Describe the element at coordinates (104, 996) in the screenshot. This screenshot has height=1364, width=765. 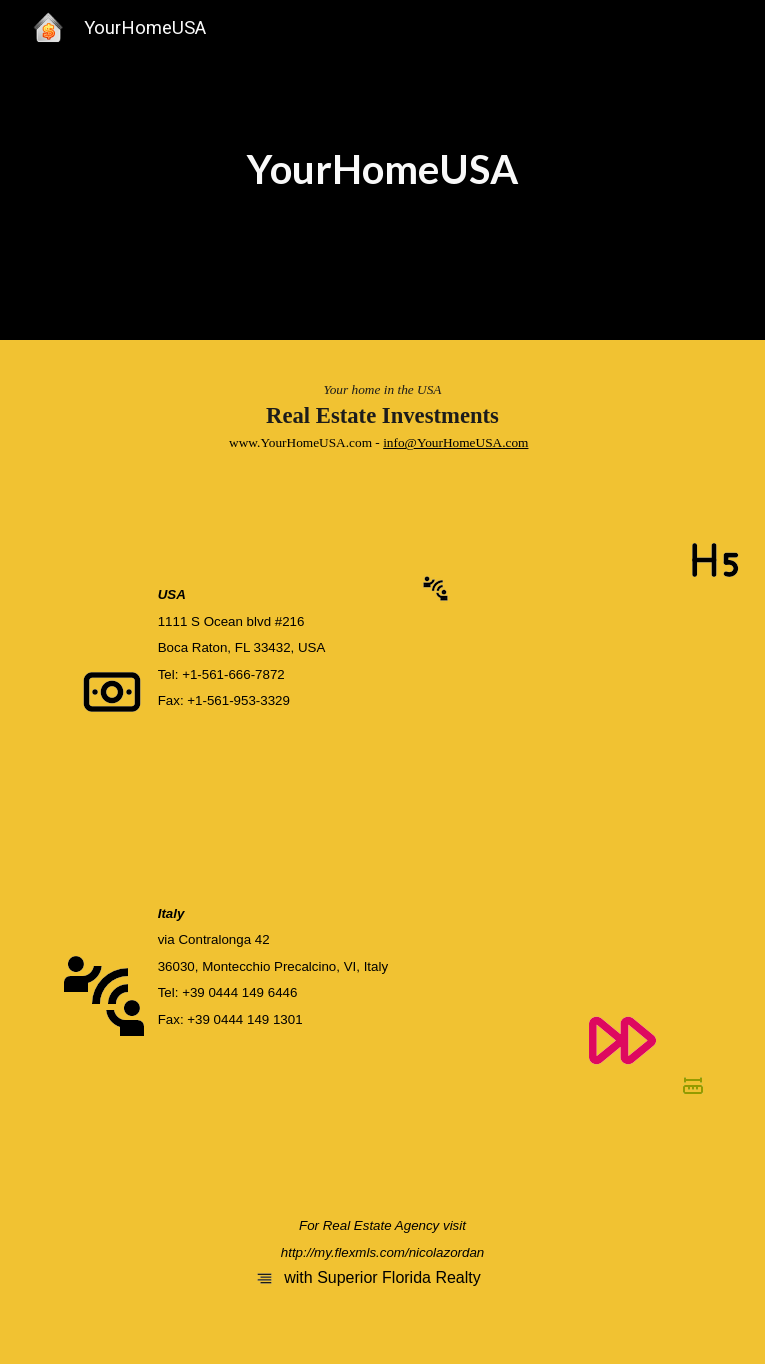
I see `connect with others remotely` at that location.